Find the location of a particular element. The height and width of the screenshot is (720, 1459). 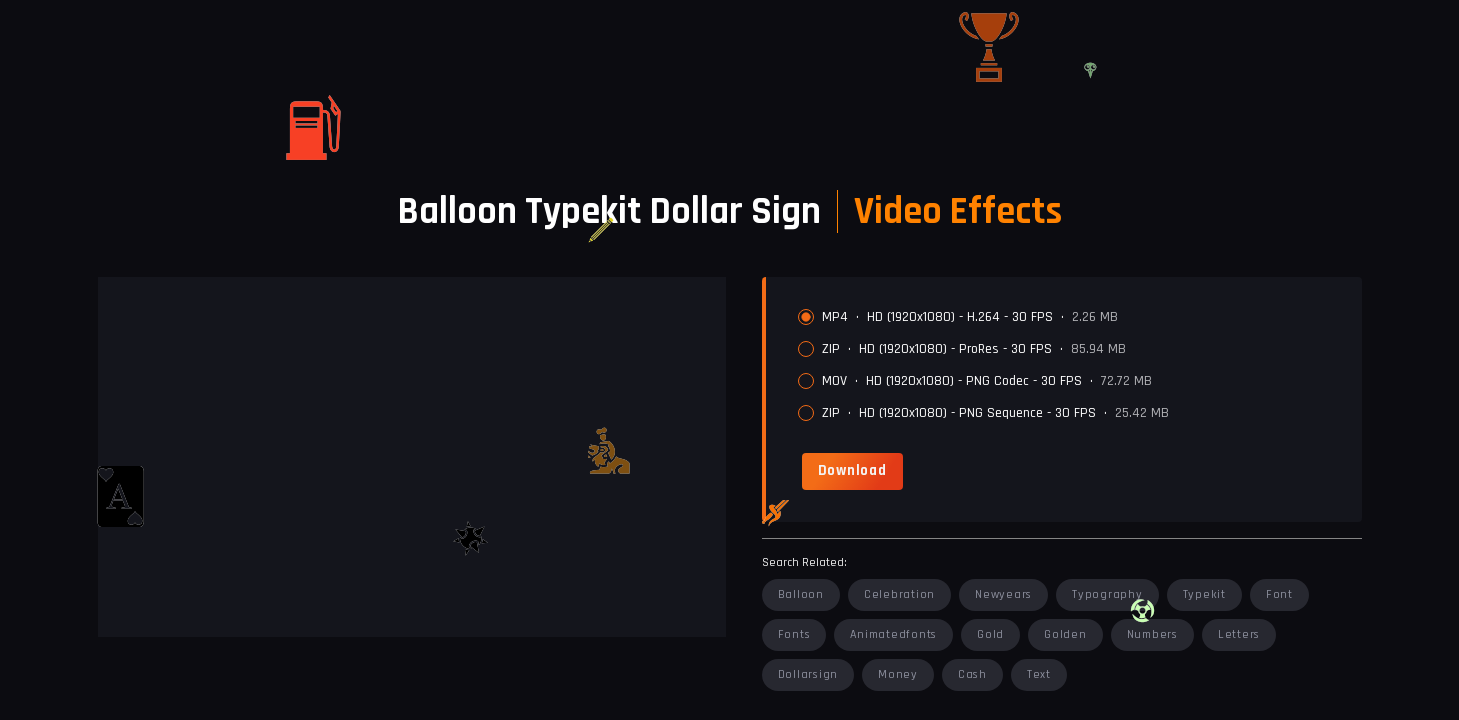

strength tarot card icon is located at coordinates (606, 450).